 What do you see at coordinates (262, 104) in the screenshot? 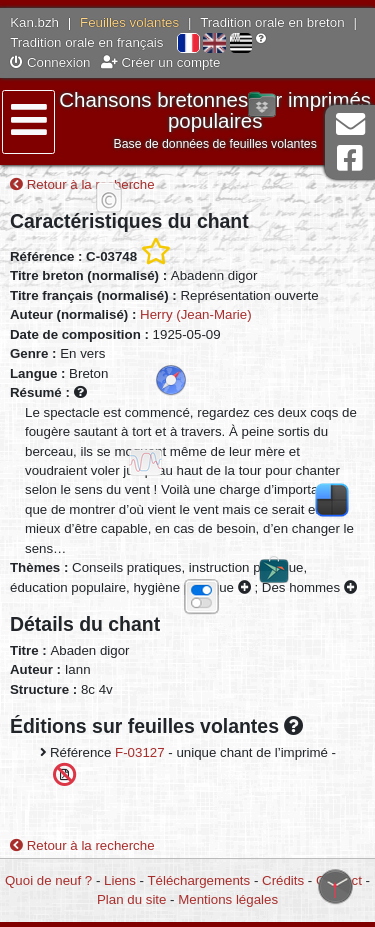
I see `open your dropbox synced folder` at bounding box center [262, 104].